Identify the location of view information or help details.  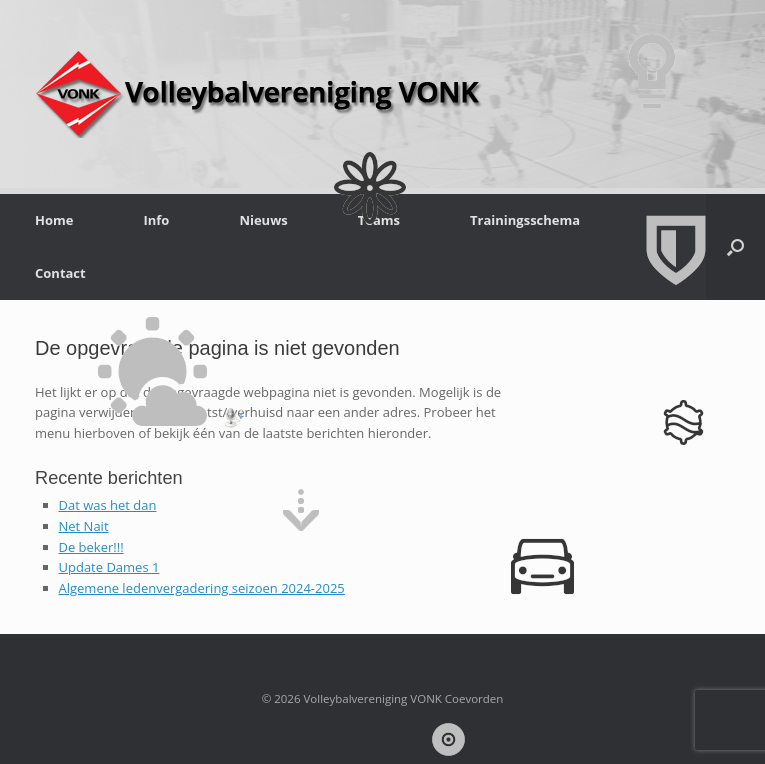
(652, 71).